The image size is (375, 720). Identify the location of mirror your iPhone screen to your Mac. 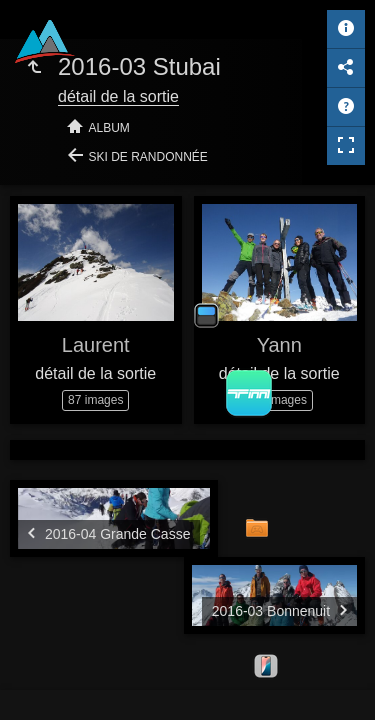
(266, 666).